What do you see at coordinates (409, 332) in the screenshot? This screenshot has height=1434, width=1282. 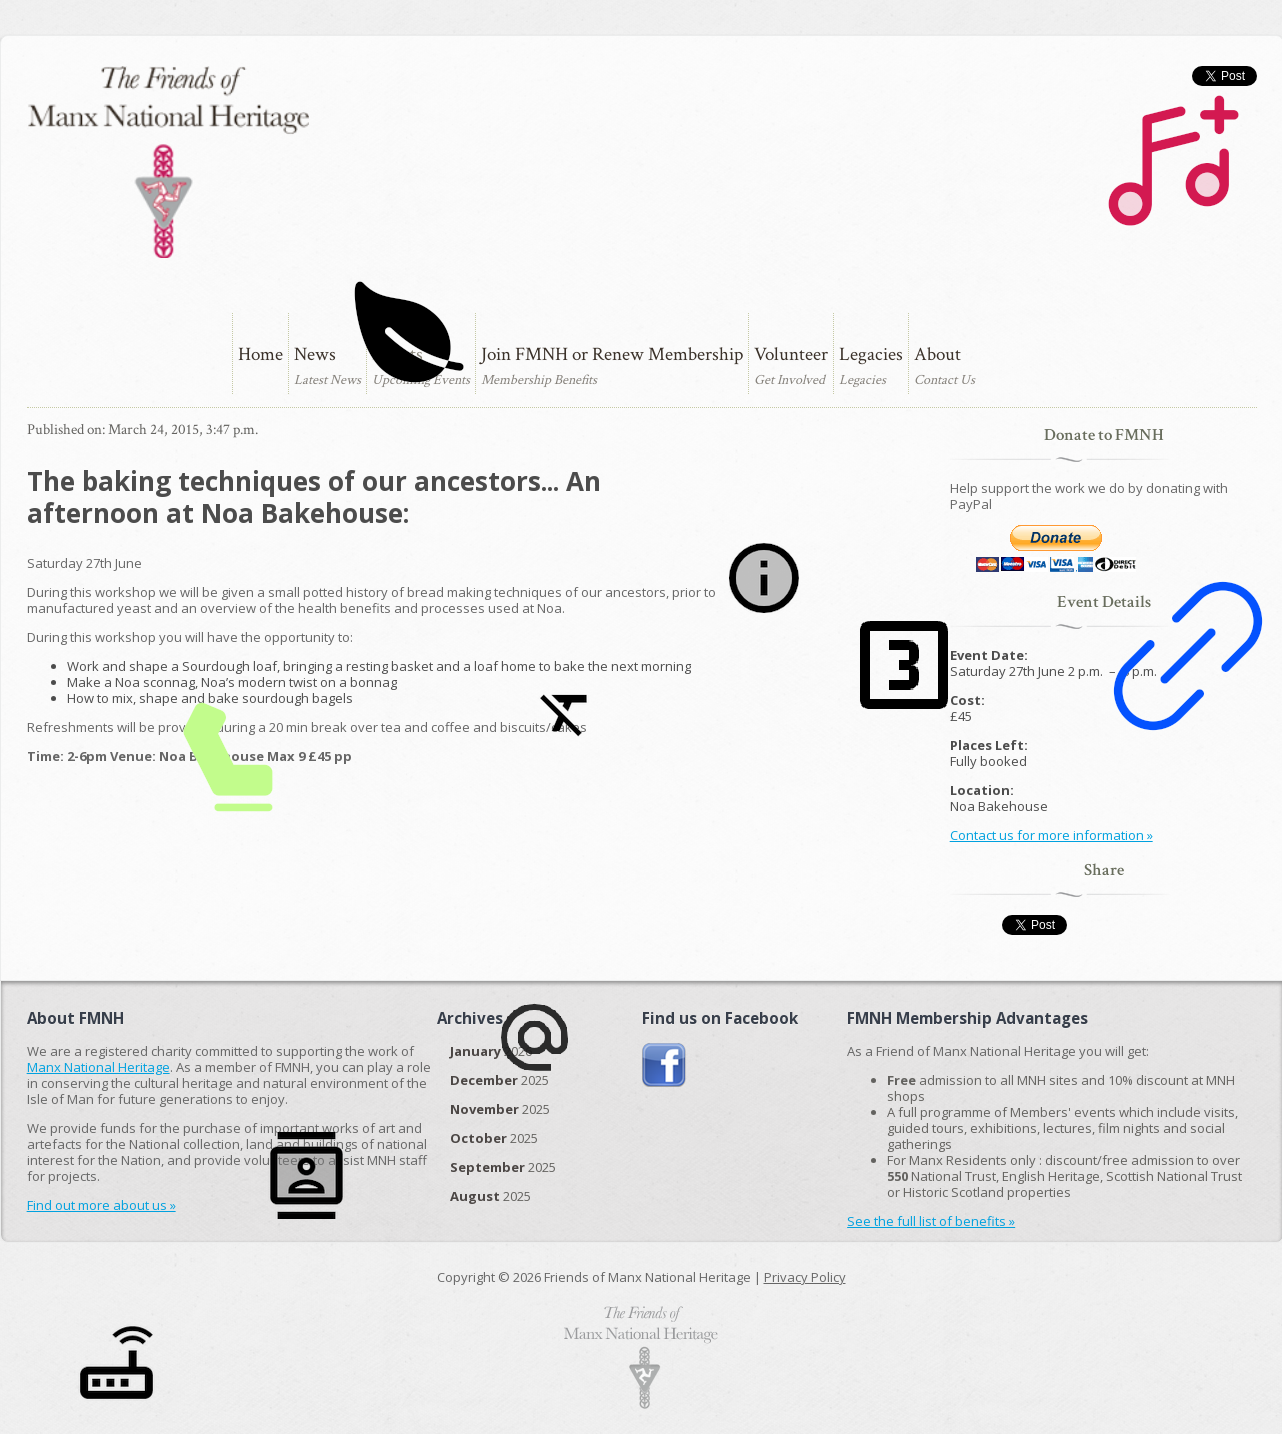 I see `view eco-friendly or sustainable options` at bounding box center [409, 332].